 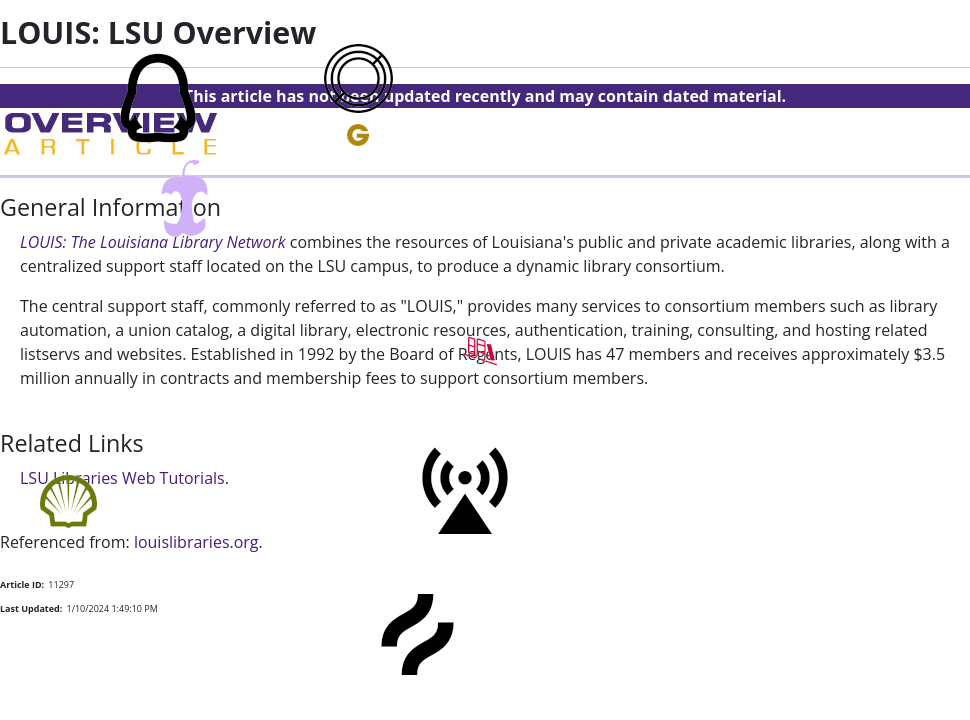 What do you see at coordinates (358, 135) in the screenshot?
I see `open the Groupon app` at bounding box center [358, 135].